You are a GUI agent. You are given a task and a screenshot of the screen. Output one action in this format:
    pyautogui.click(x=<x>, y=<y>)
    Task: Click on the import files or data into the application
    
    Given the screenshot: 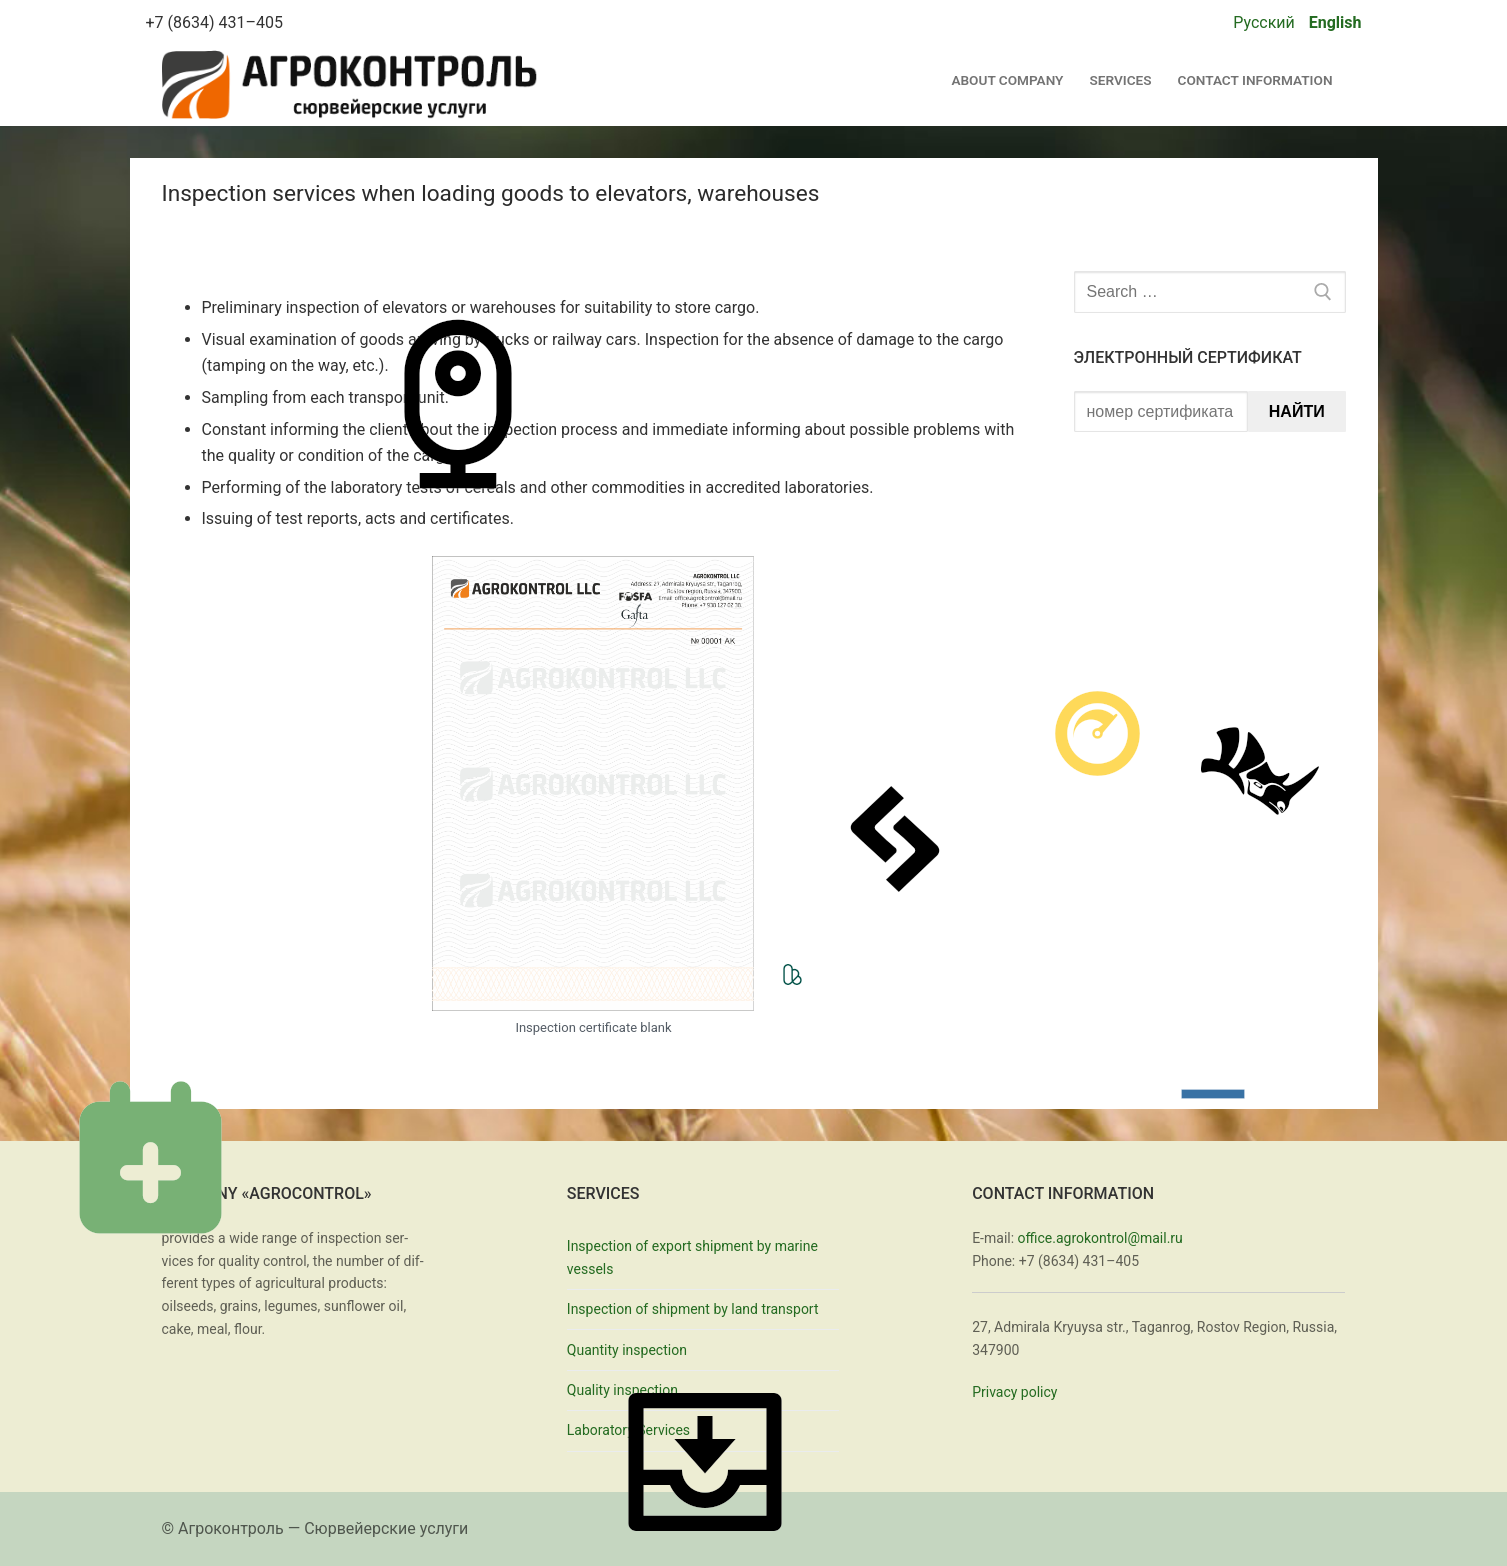 What is the action you would take?
    pyautogui.click(x=705, y=1462)
    